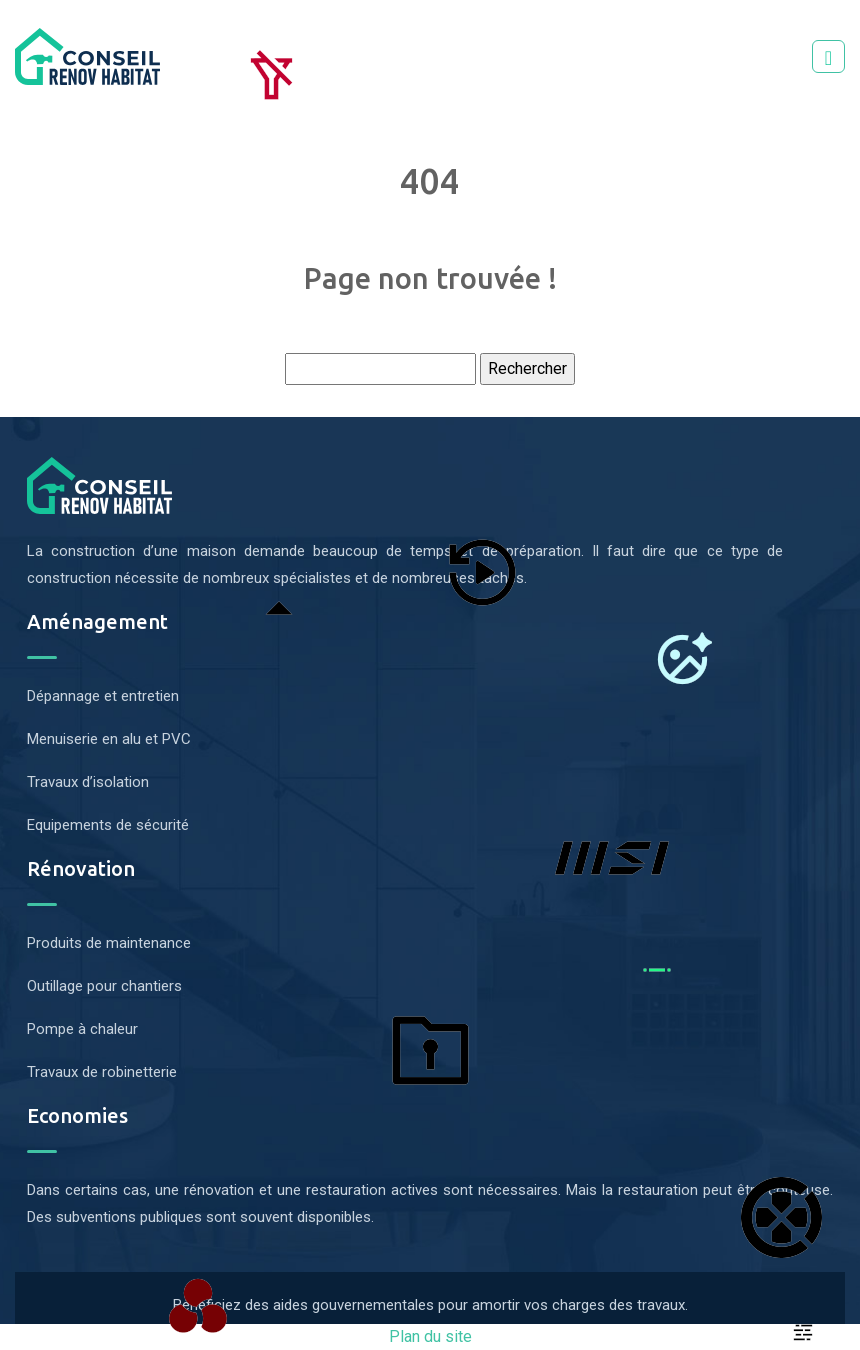  I want to click on view memories or flashback content, so click(482, 572).